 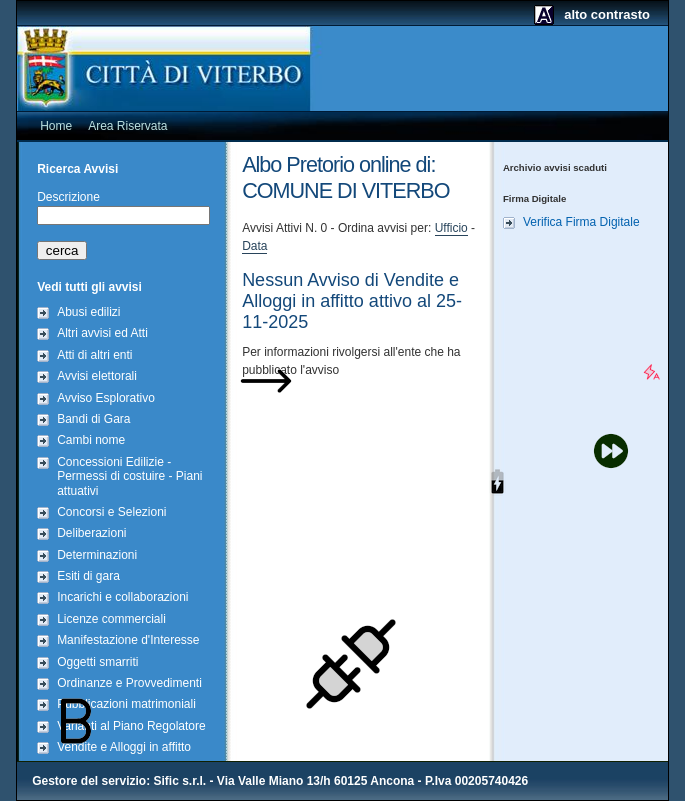 What do you see at coordinates (611, 451) in the screenshot?
I see `skip forward in media playback` at bounding box center [611, 451].